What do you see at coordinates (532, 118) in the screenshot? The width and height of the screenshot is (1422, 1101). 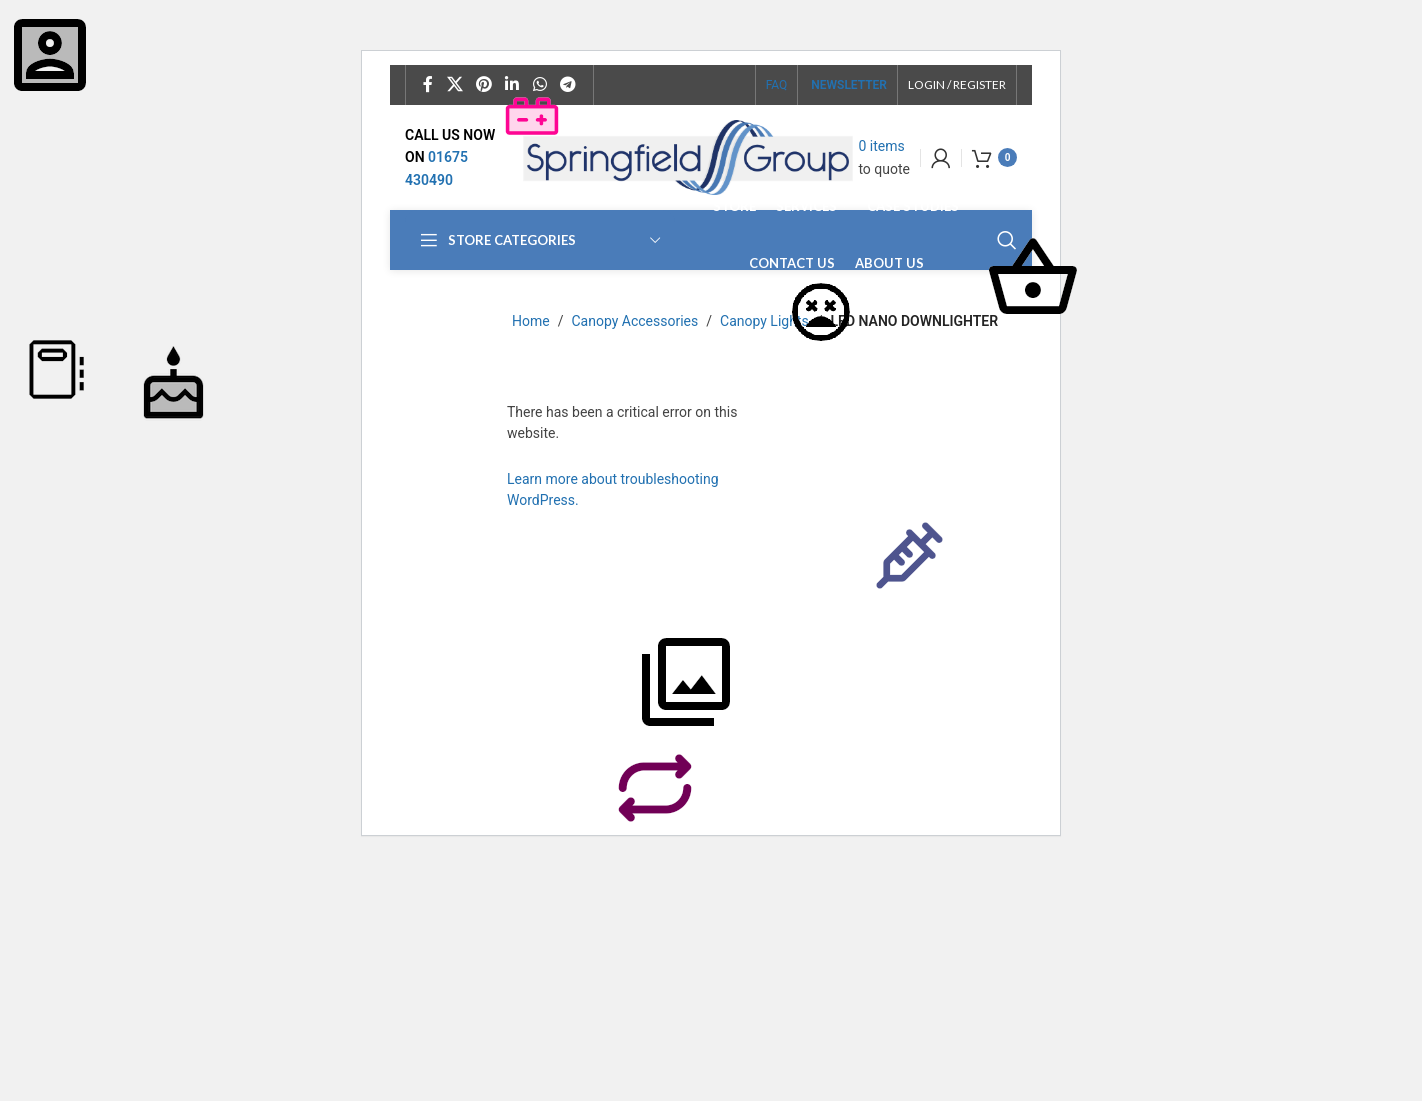 I see `view car battery status` at bounding box center [532, 118].